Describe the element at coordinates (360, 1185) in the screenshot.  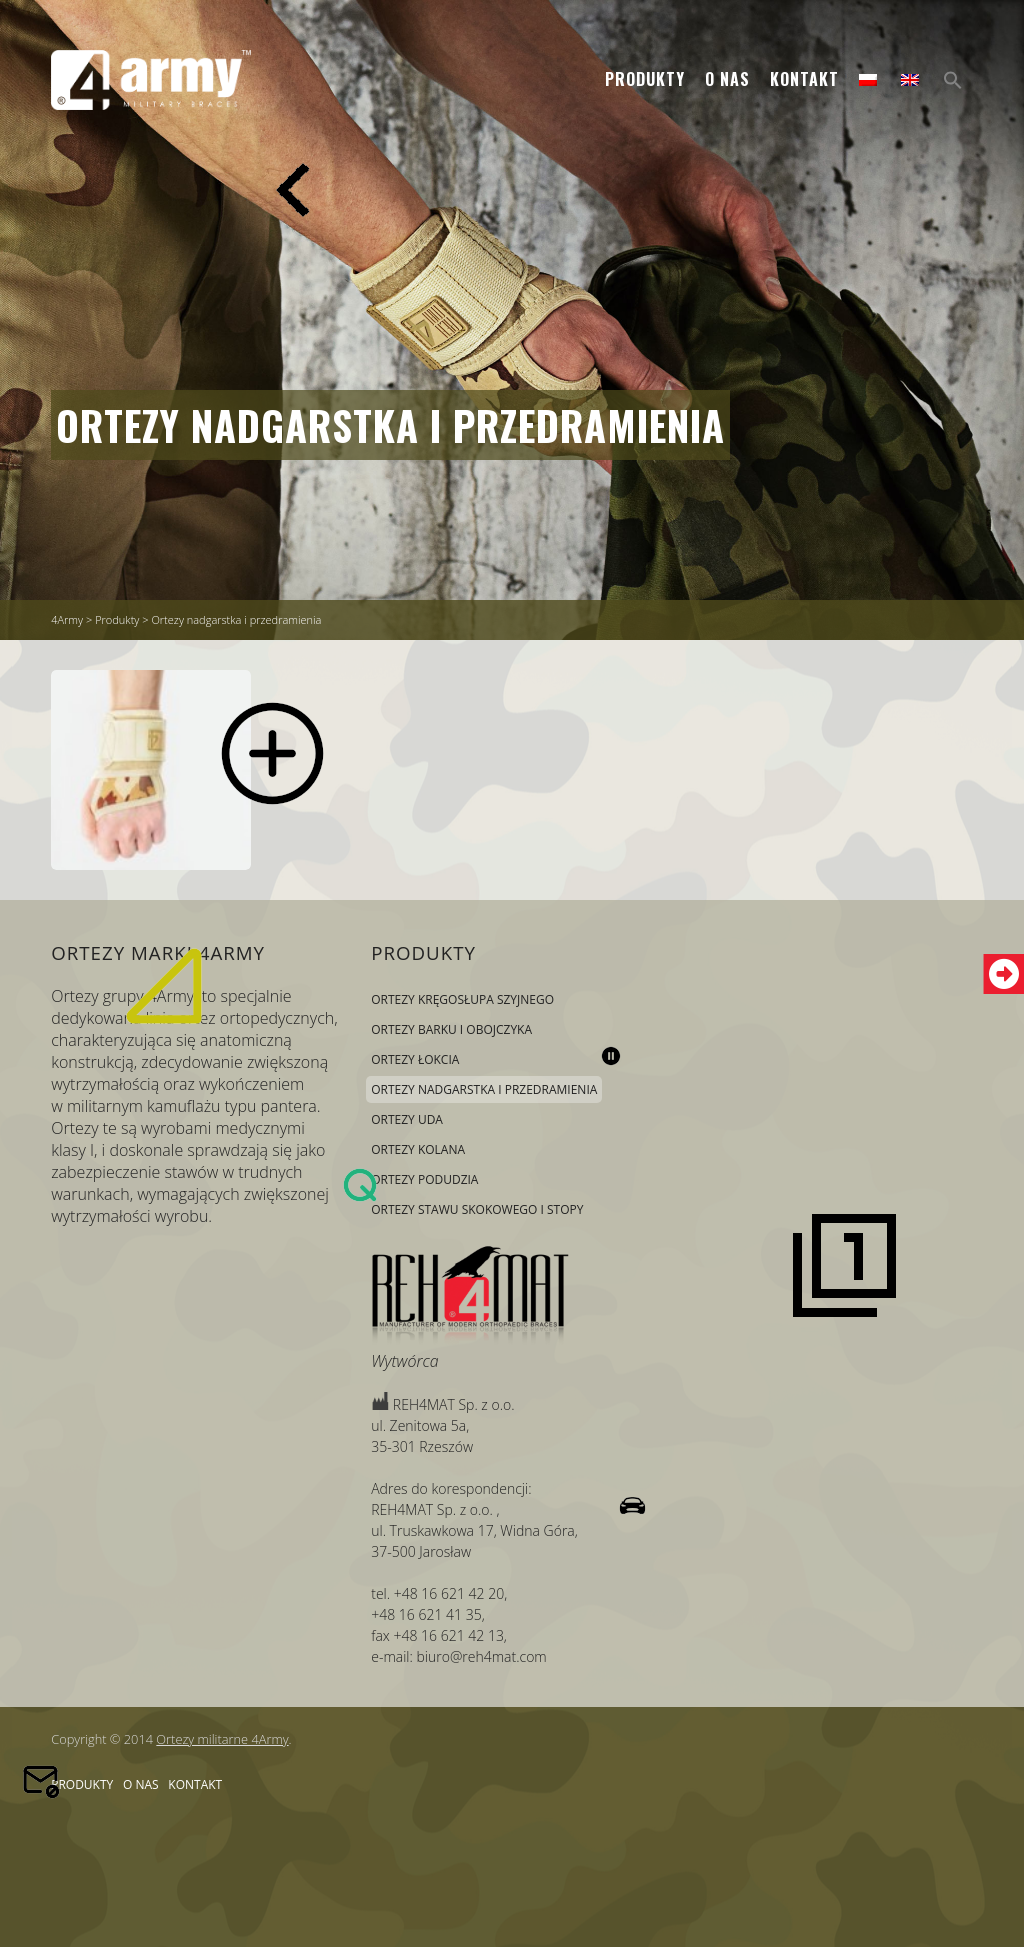
I see `indicates guatemalan quetzal currency` at that location.